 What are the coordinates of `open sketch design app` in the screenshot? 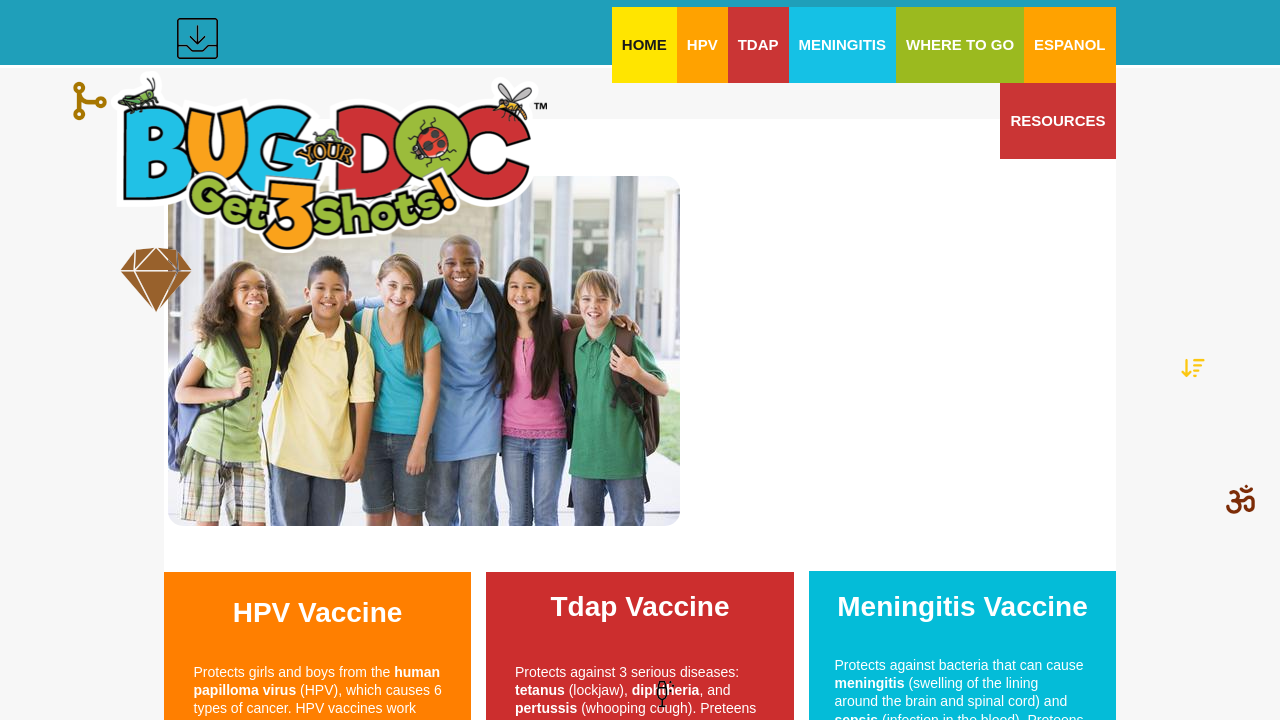 It's located at (156, 280).